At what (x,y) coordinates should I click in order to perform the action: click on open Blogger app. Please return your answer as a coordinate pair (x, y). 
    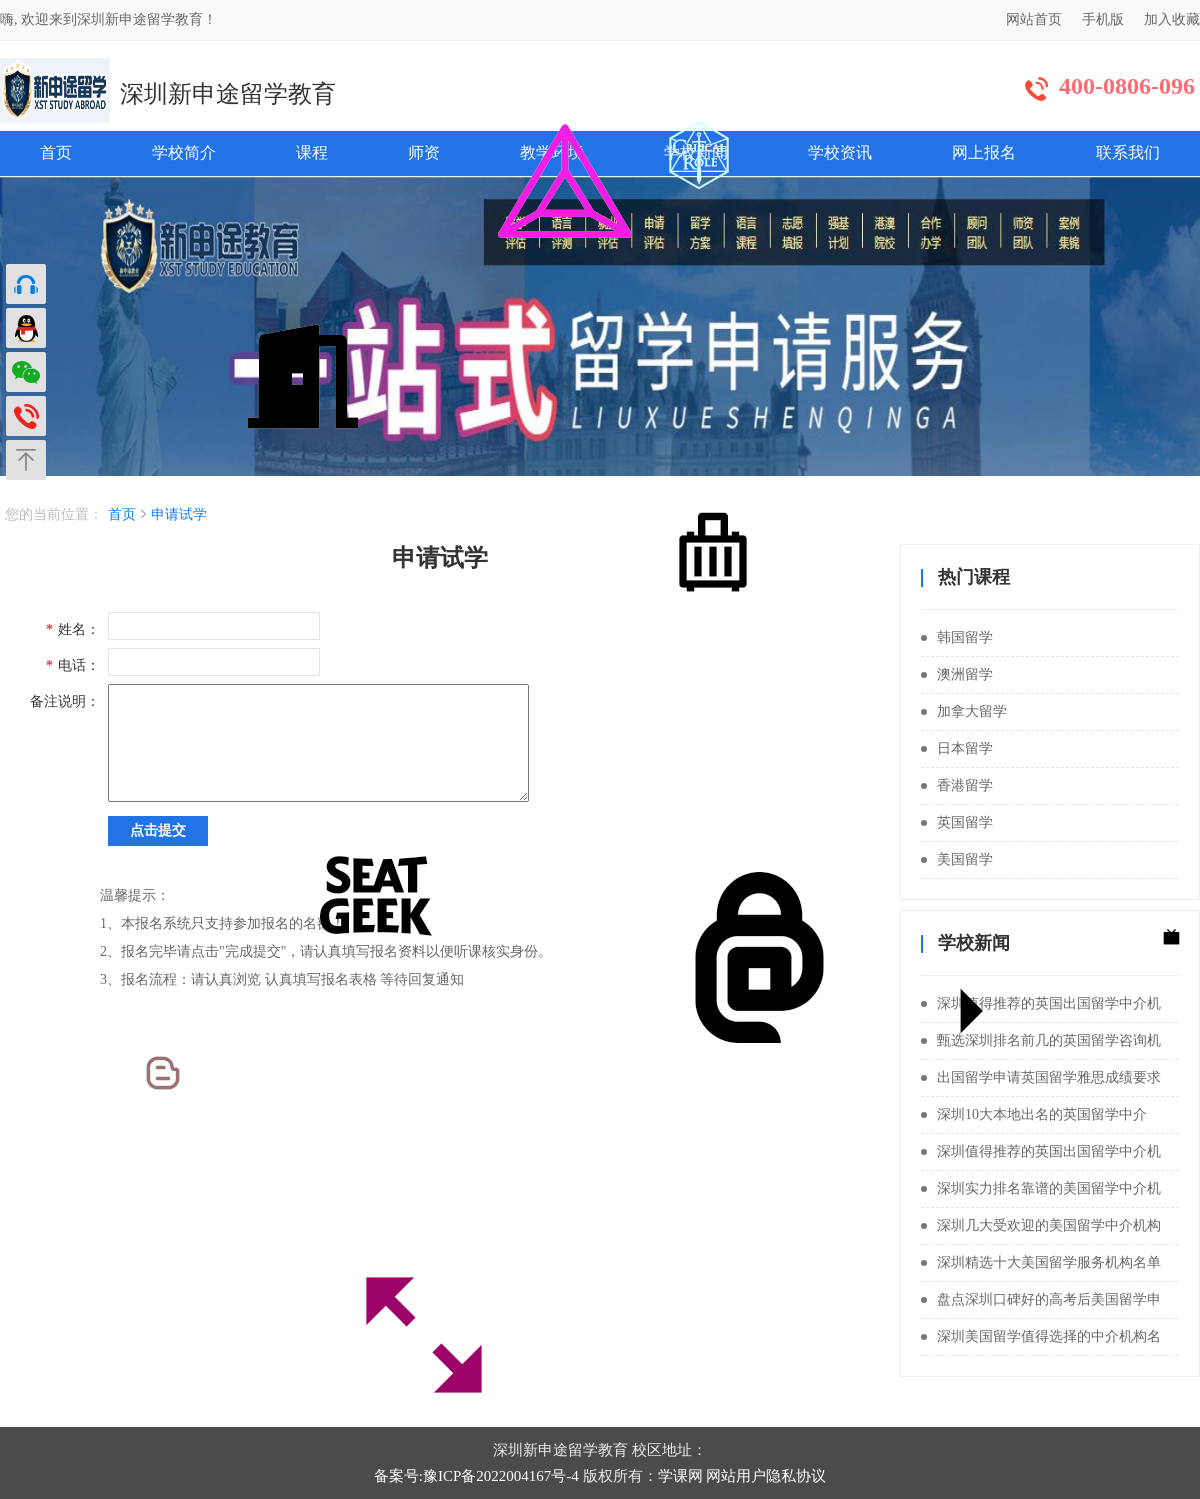
    Looking at the image, I should click on (163, 1073).